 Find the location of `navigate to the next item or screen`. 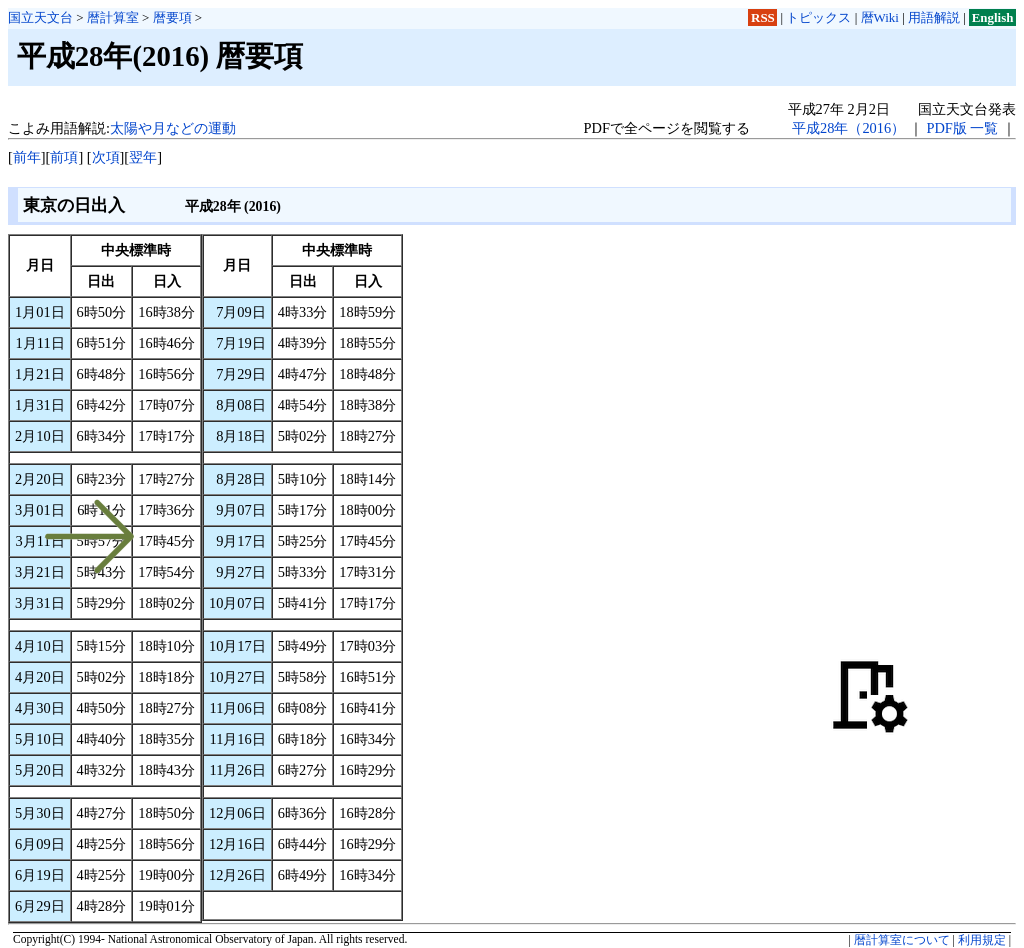

navigate to the next item or screen is located at coordinates (89, 536).